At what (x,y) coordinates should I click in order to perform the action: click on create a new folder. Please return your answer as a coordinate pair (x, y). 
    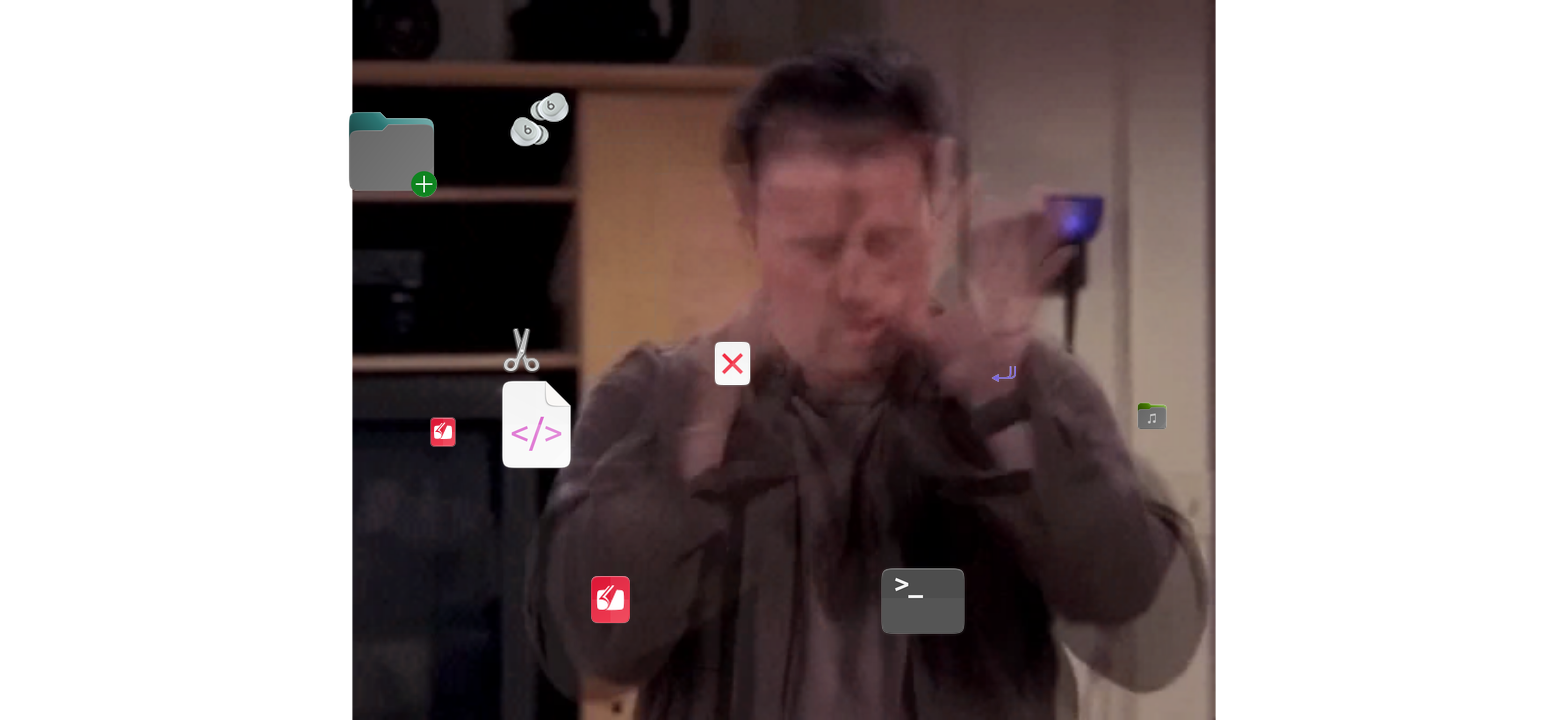
    Looking at the image, I should click on (391, 151).